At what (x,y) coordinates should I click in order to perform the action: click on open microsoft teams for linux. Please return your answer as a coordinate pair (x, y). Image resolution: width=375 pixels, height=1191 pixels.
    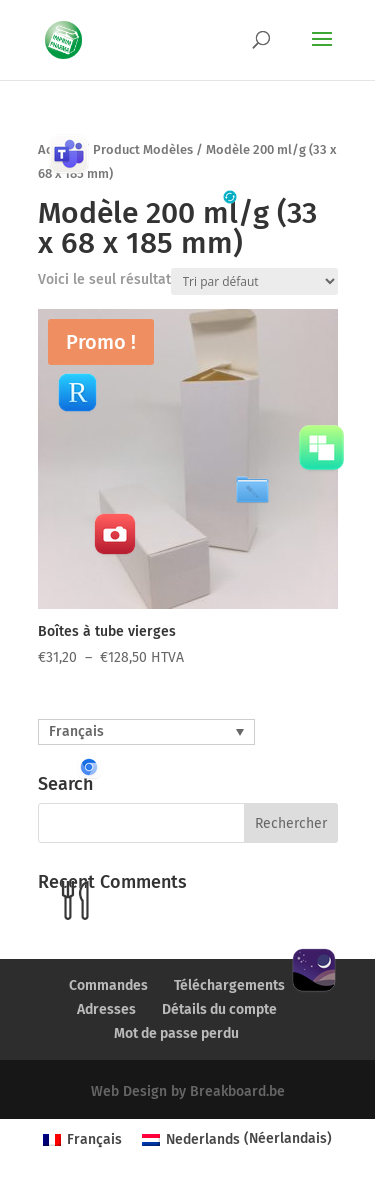
    Looking at the image, I should click on (69, 154).